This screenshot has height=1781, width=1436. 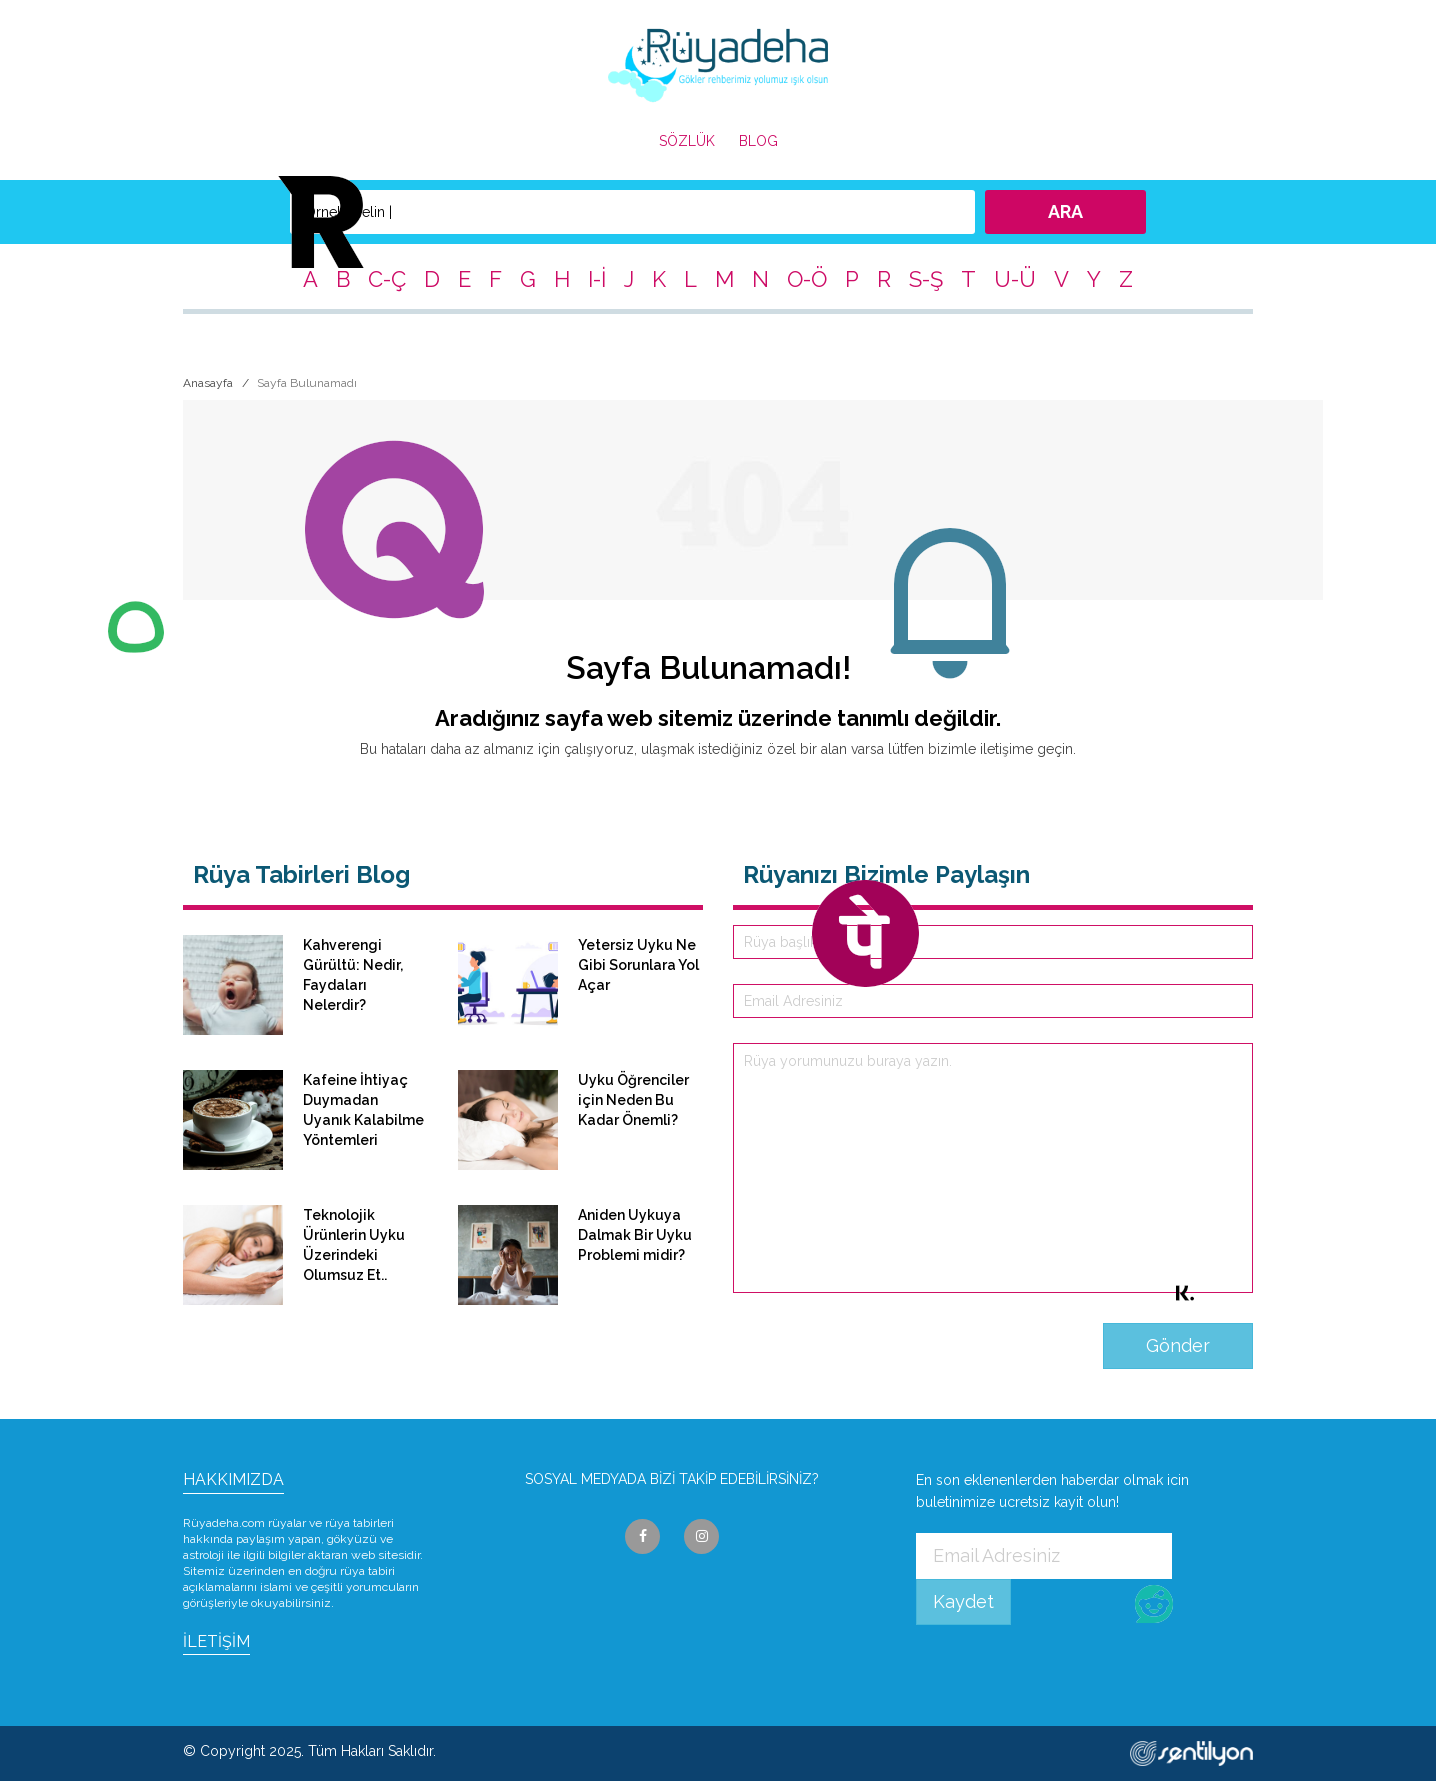 What do you see at coordinates (865, 933) in the screenshot?
I see `open PhonePe payment app` at bounding box center [865, 933].